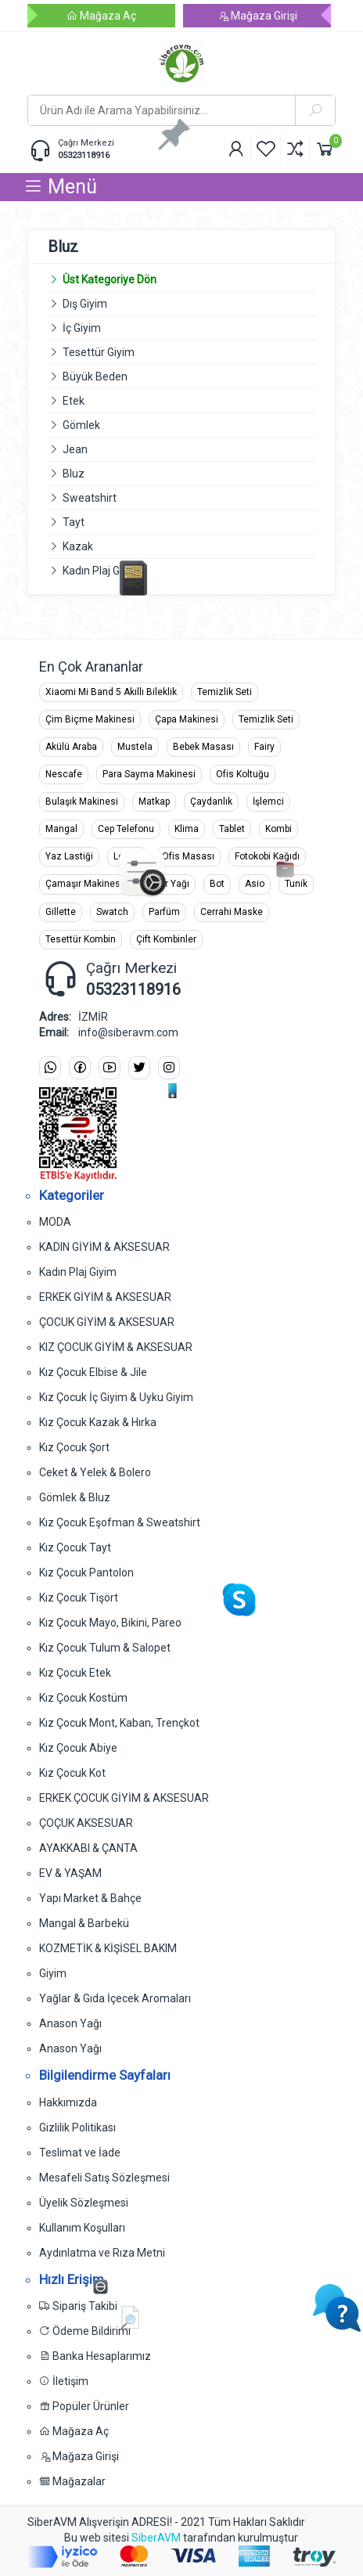  Describe the element at coordinates (133, 578) in the screenshot. I see `access flash memory or SD card storage` at that location.